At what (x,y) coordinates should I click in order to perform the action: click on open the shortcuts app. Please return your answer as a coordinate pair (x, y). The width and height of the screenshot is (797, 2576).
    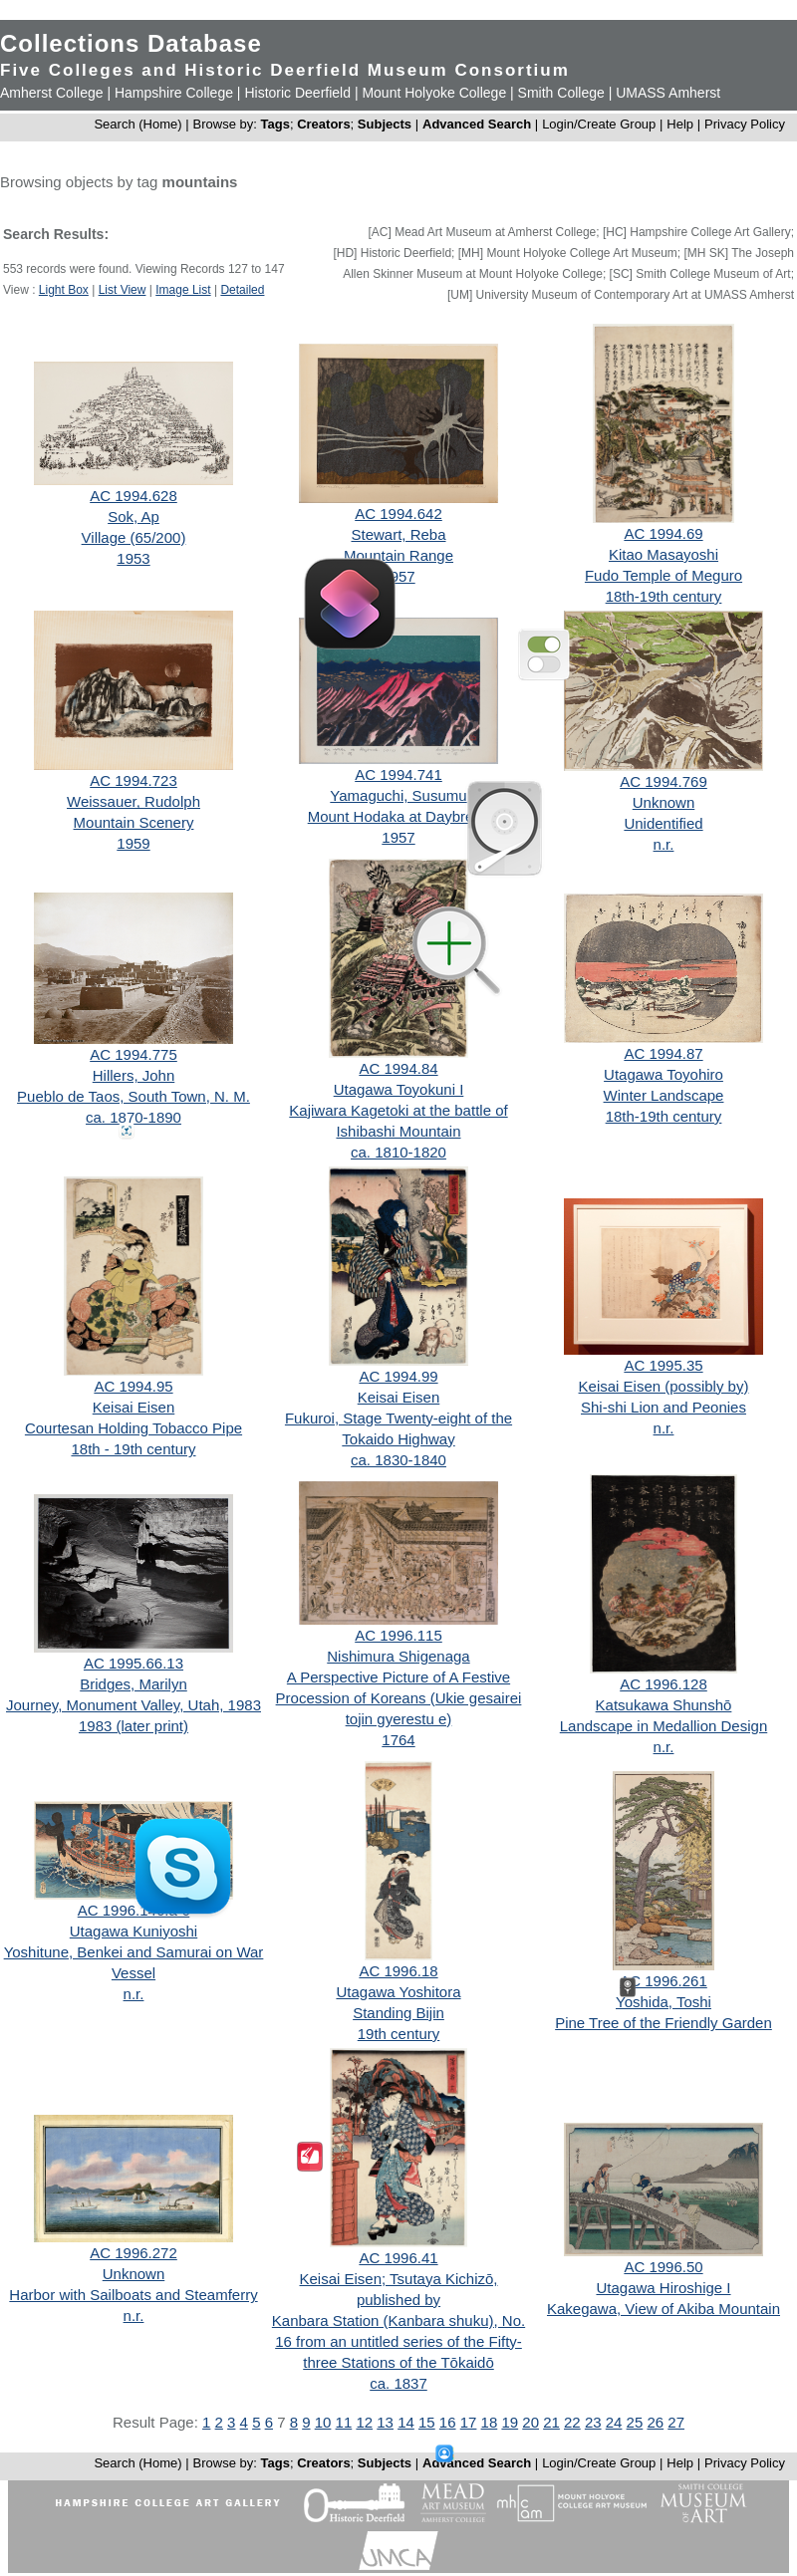
    Looking at the image, I should click on (350, 604).